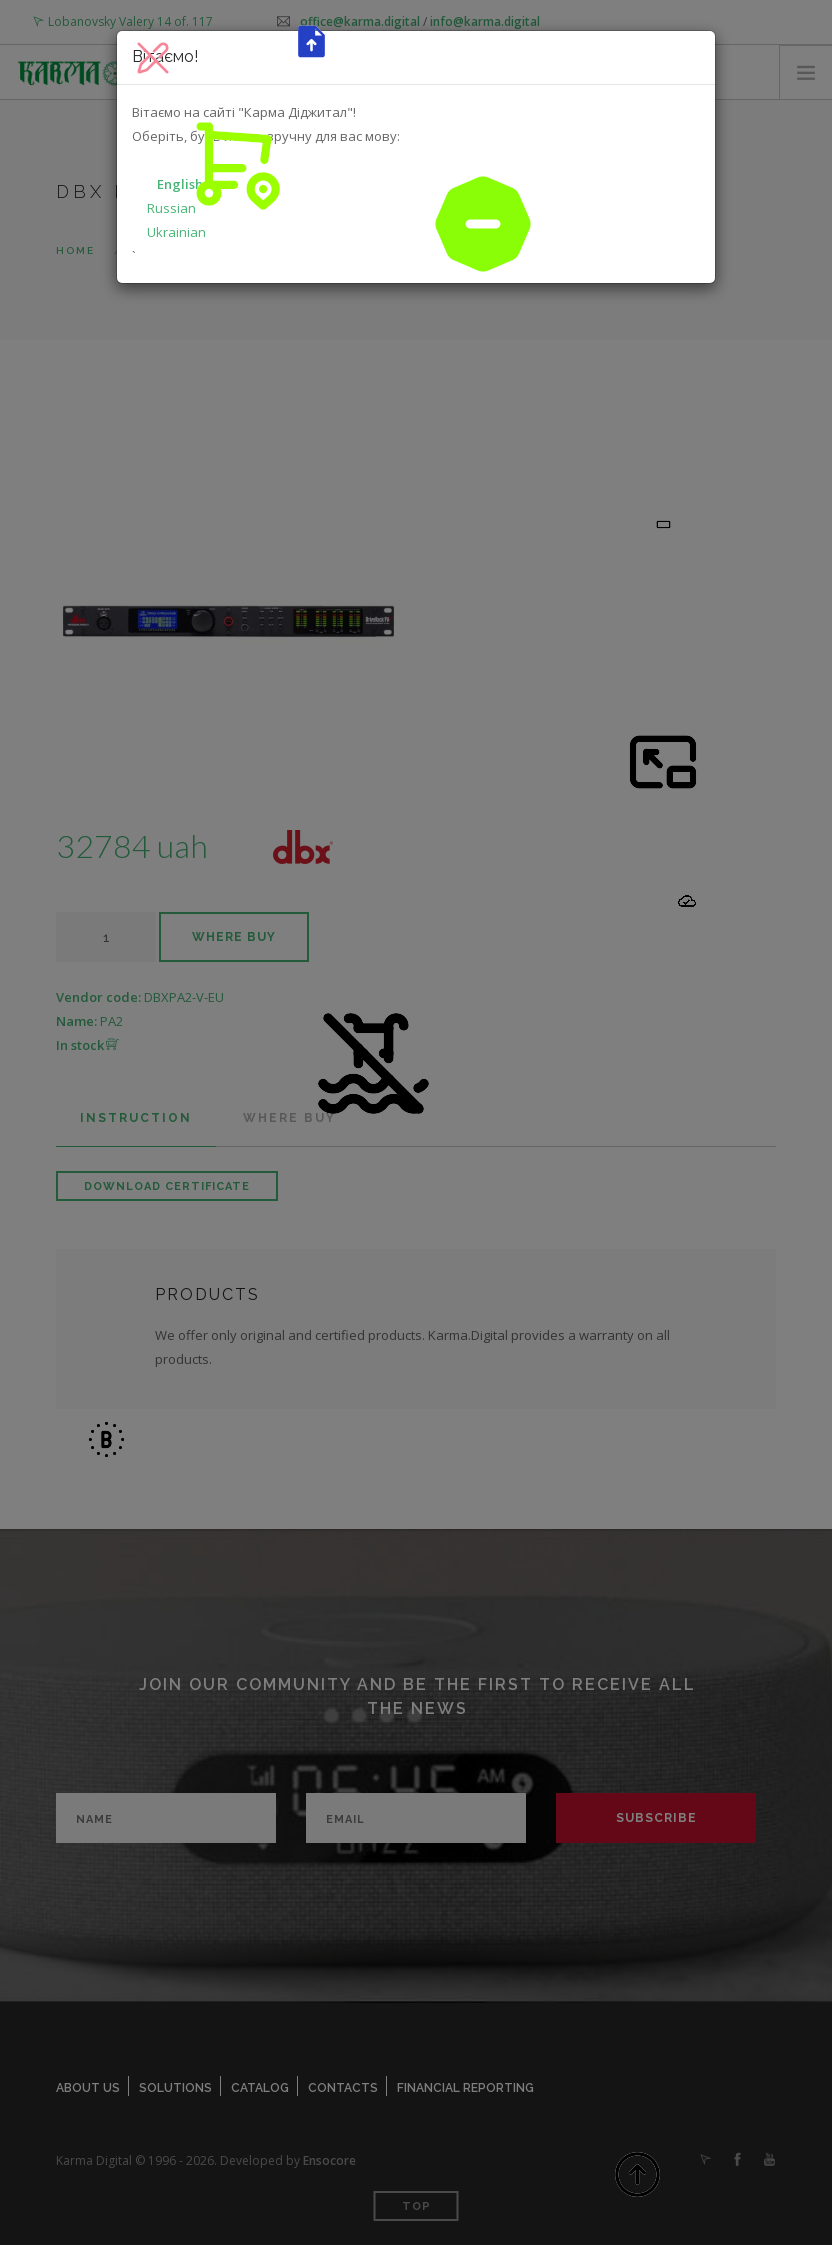  I want to click on file successfully uploaded to cloud, so click(687, 901).